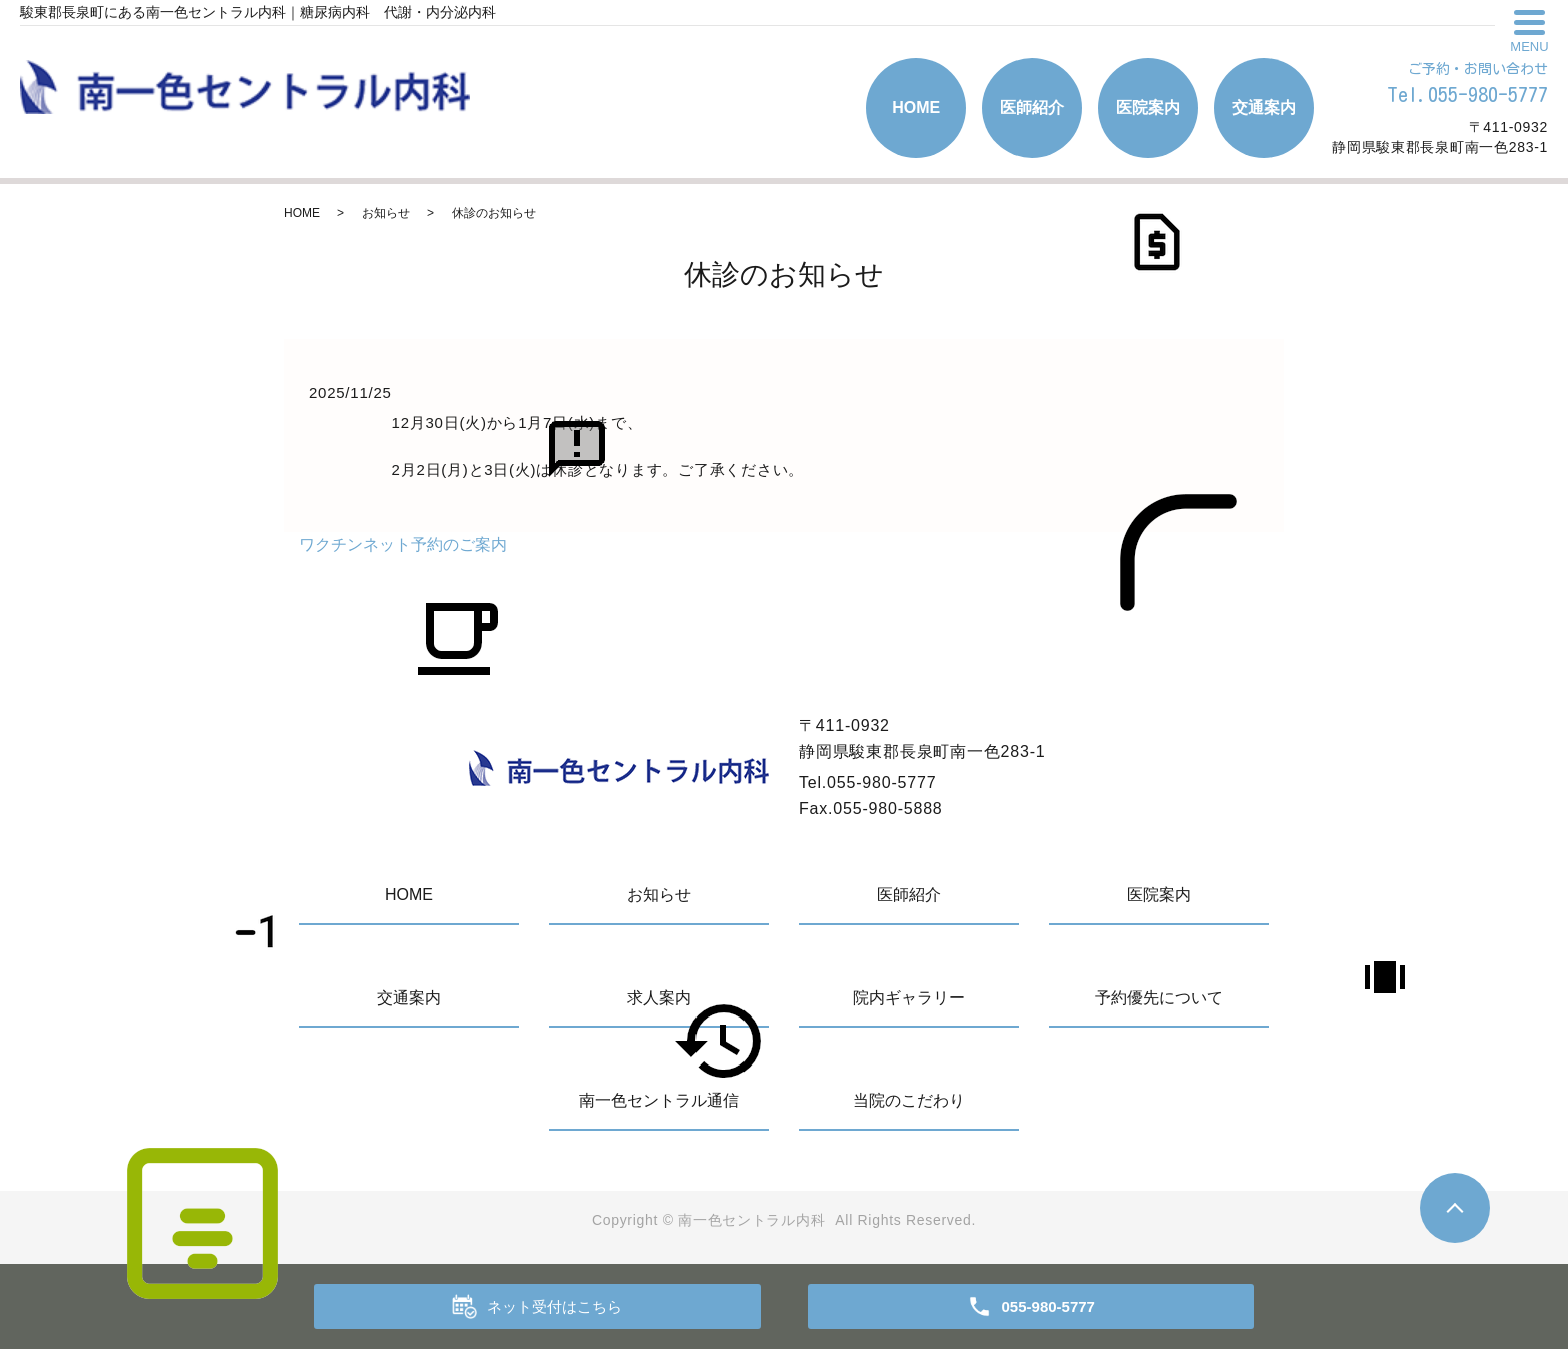 The height and width of the screenshot is (1349, 1568). Describe the element at coordinates (720, 1041) in the screenshot. I see `view browsing or activity history` at that location.